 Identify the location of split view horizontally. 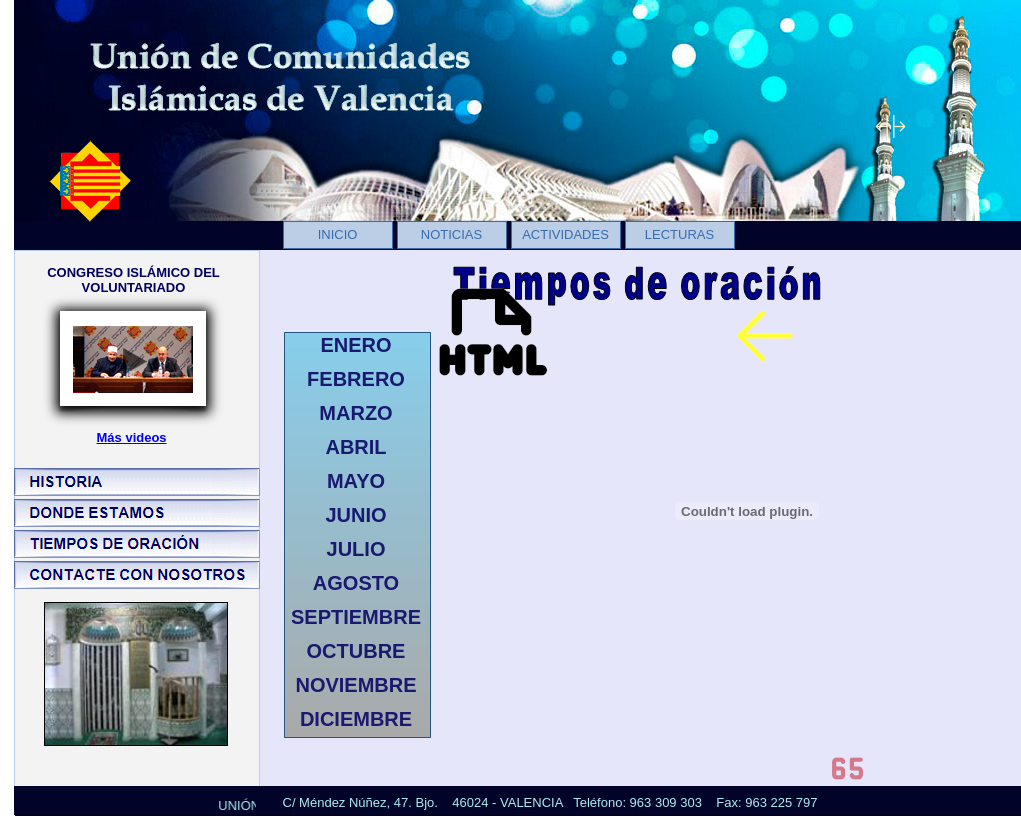
(890, 126).